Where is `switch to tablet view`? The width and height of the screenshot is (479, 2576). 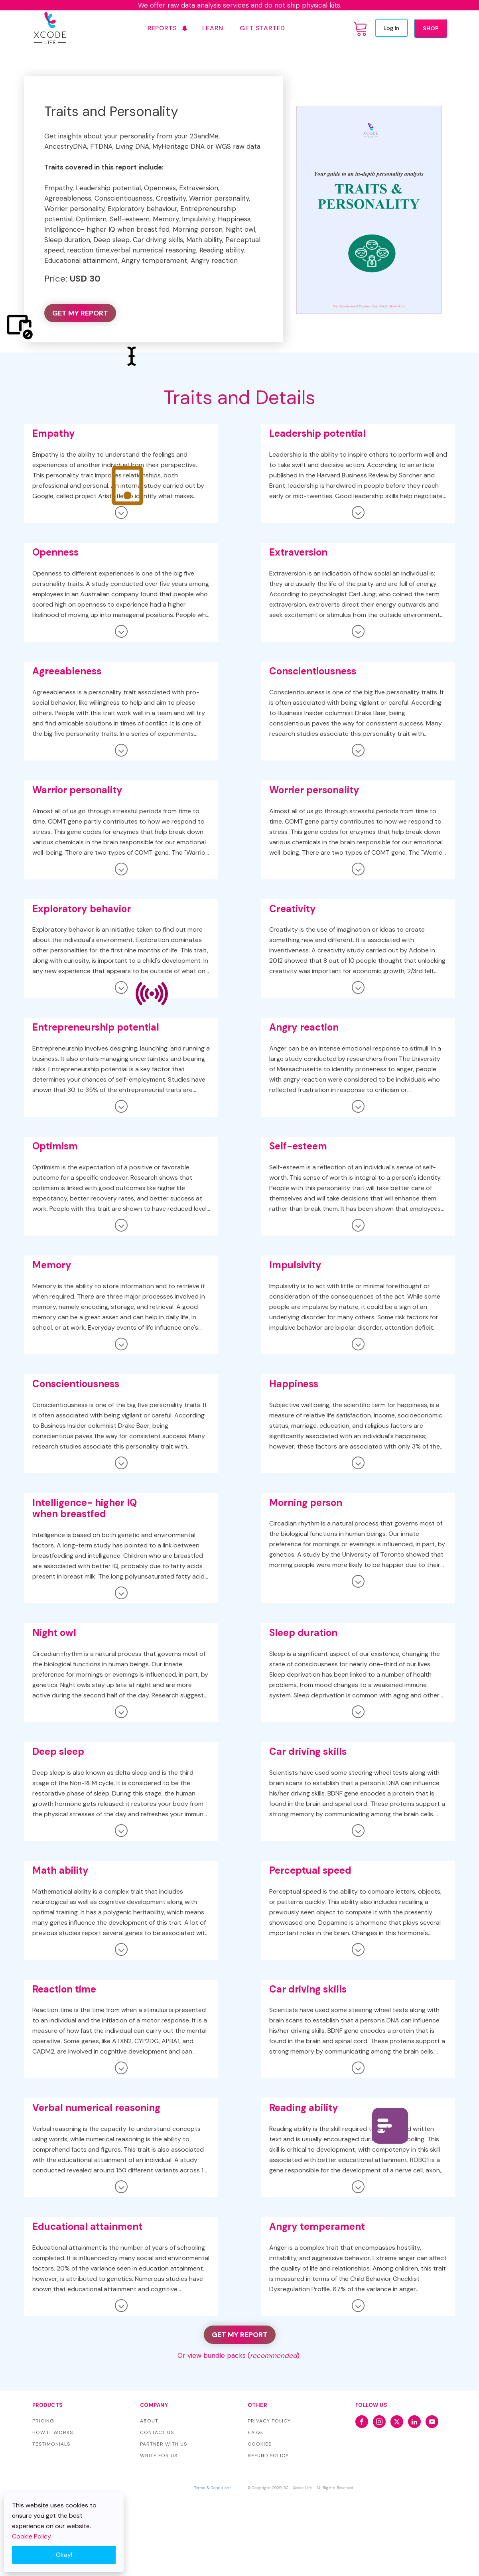 switch to tablet view is located at coordinates (127, 485).